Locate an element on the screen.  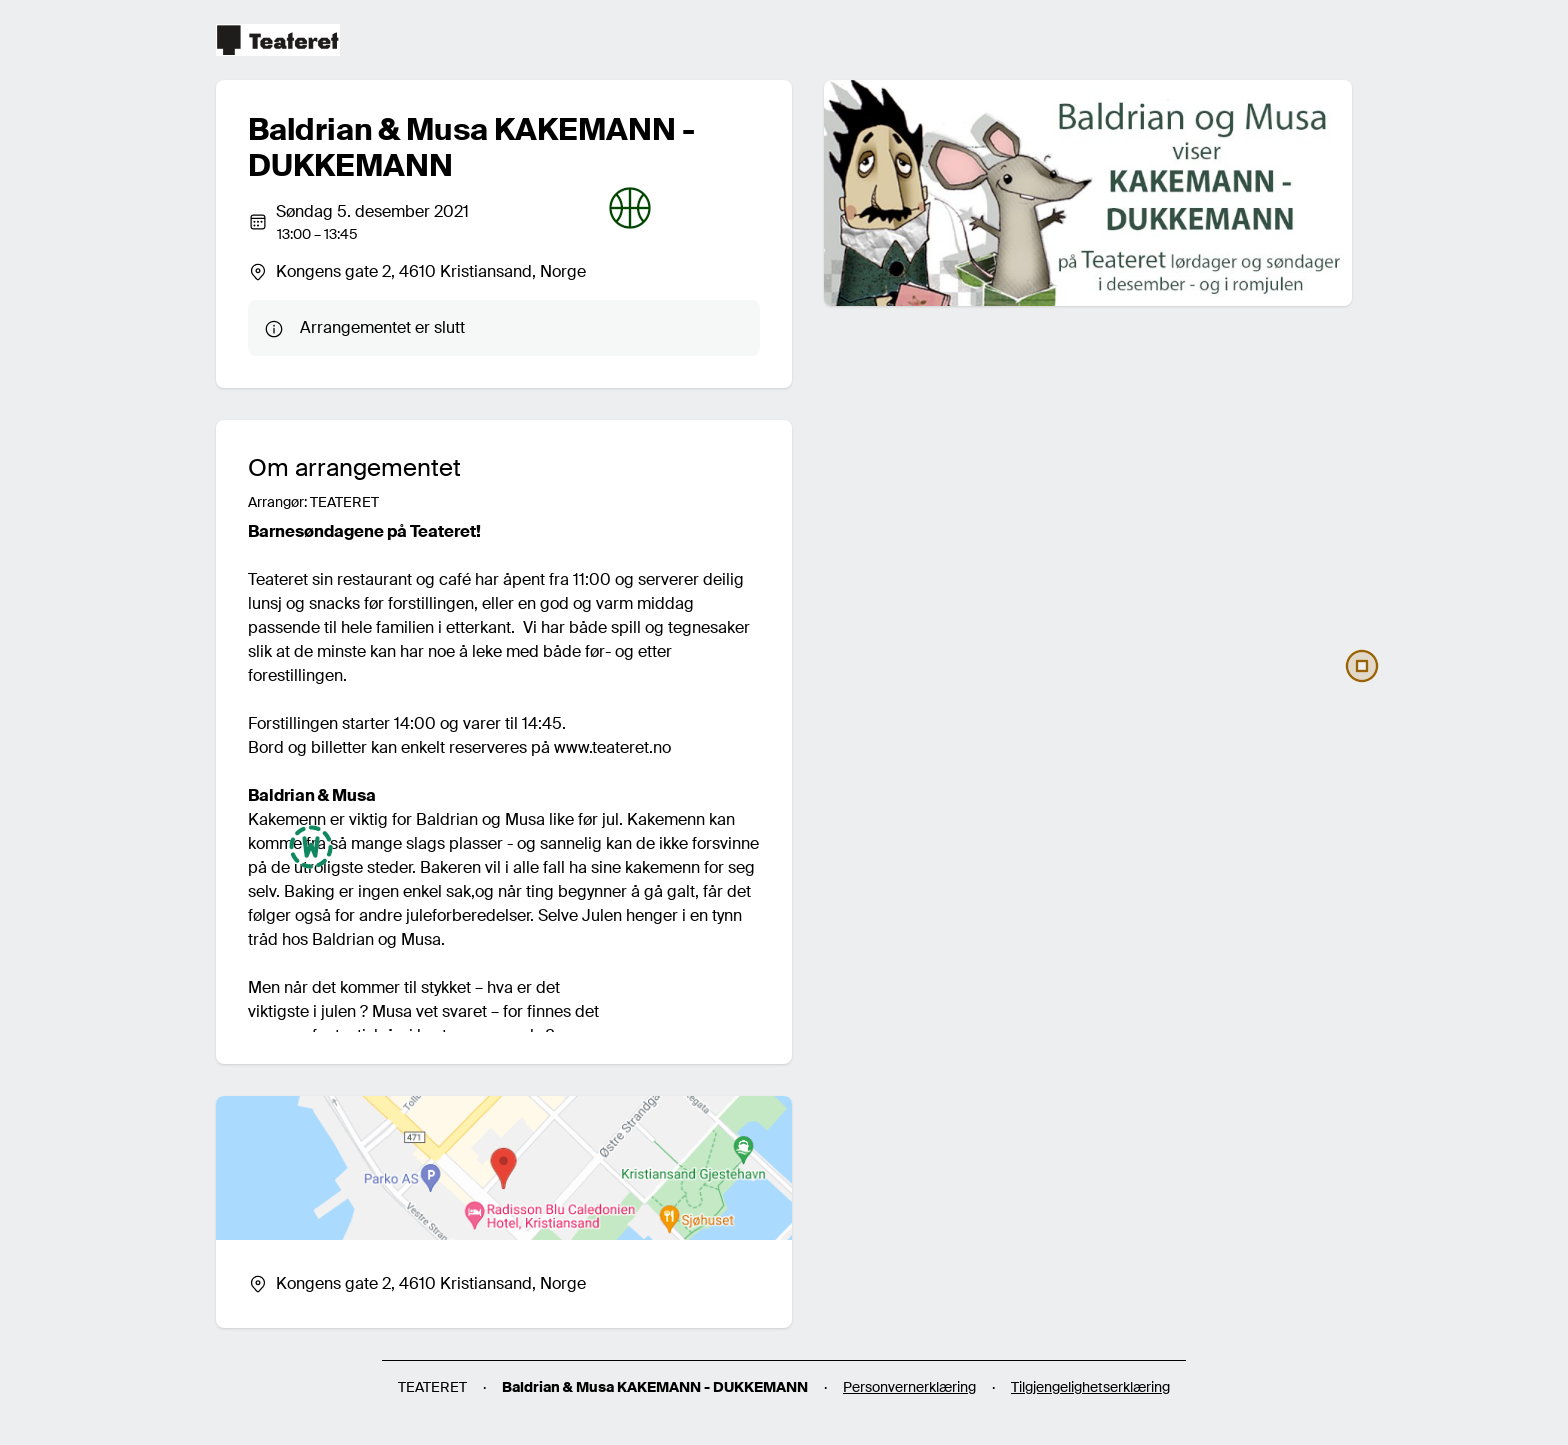
stop media playback is located at coordinates (1362, 666).